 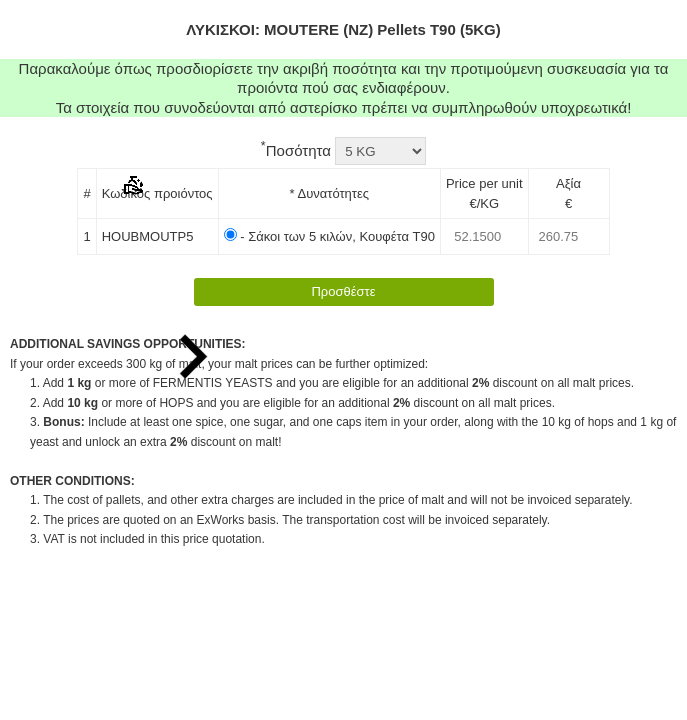 What do you see at coordinates (192, 356) in the screenshot?
I see `navigate to the next item or page` at bounding box center [192, 356].